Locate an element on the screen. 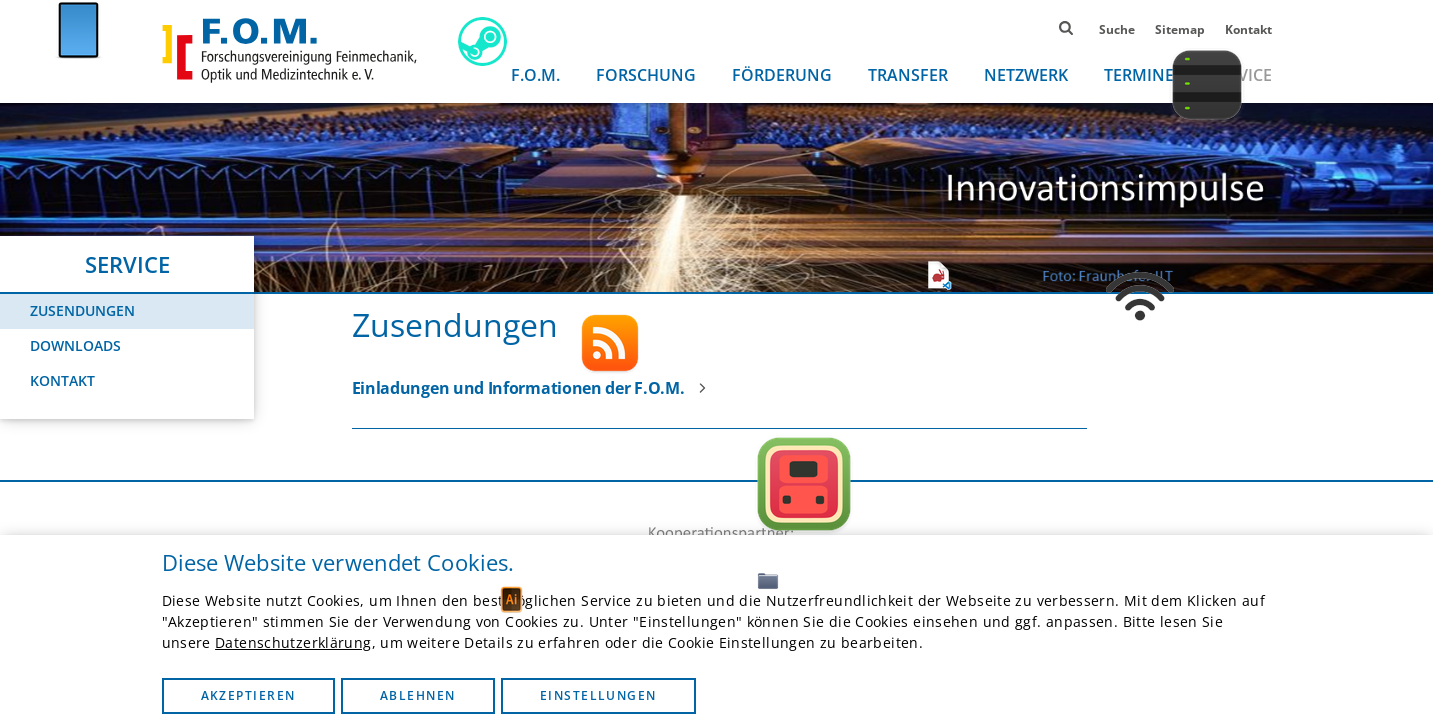 The image size is (1433, 725). launch melonDS nintendo DS emulator is located at coordinates (804, 484).